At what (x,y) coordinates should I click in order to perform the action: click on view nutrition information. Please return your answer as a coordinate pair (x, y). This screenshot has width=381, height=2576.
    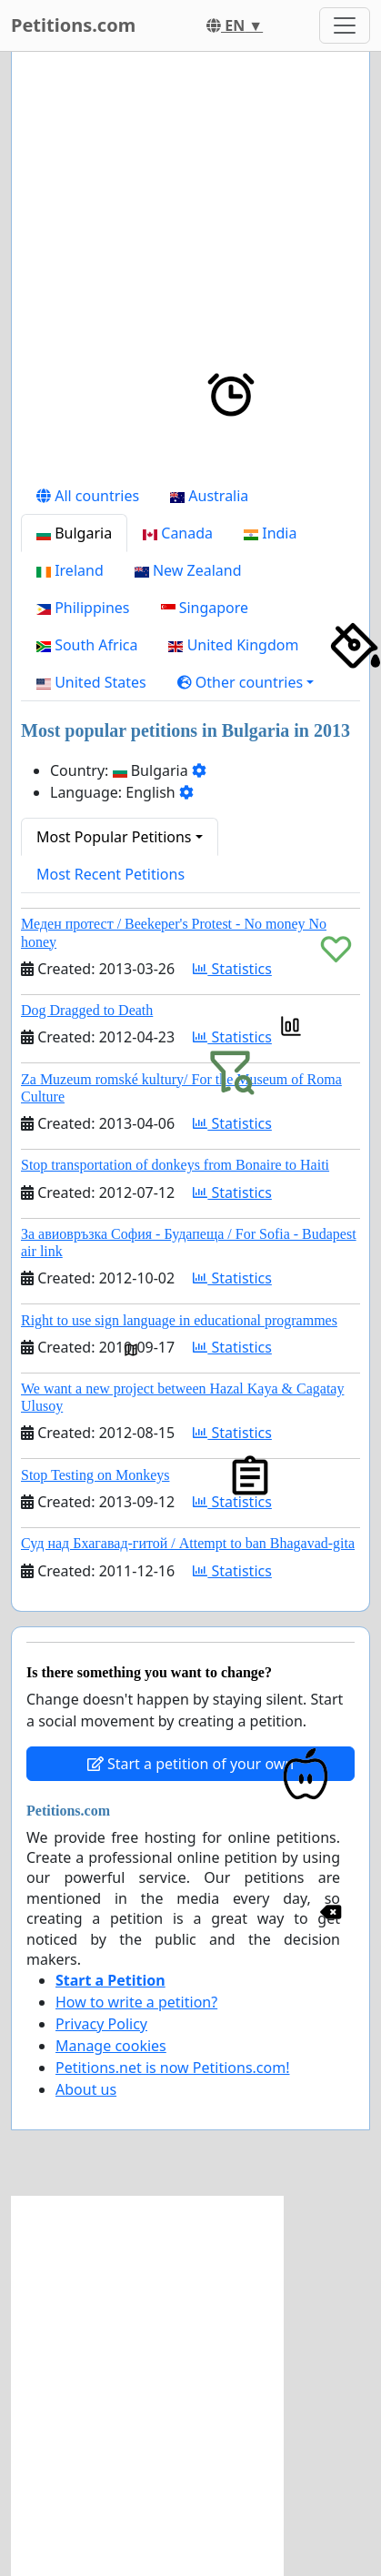
    Looking at the image, I should click on (306, 1774).